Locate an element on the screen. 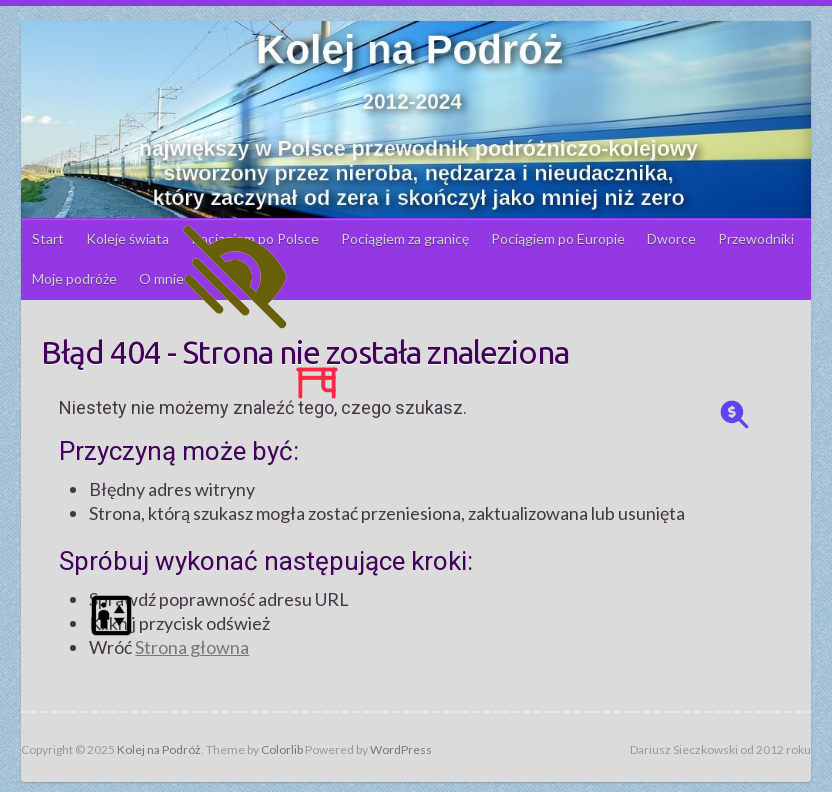 This screenshot has height=792, width=832. indicates low vision or visual impairment accessibility mode is located at coordinates (235, 277).